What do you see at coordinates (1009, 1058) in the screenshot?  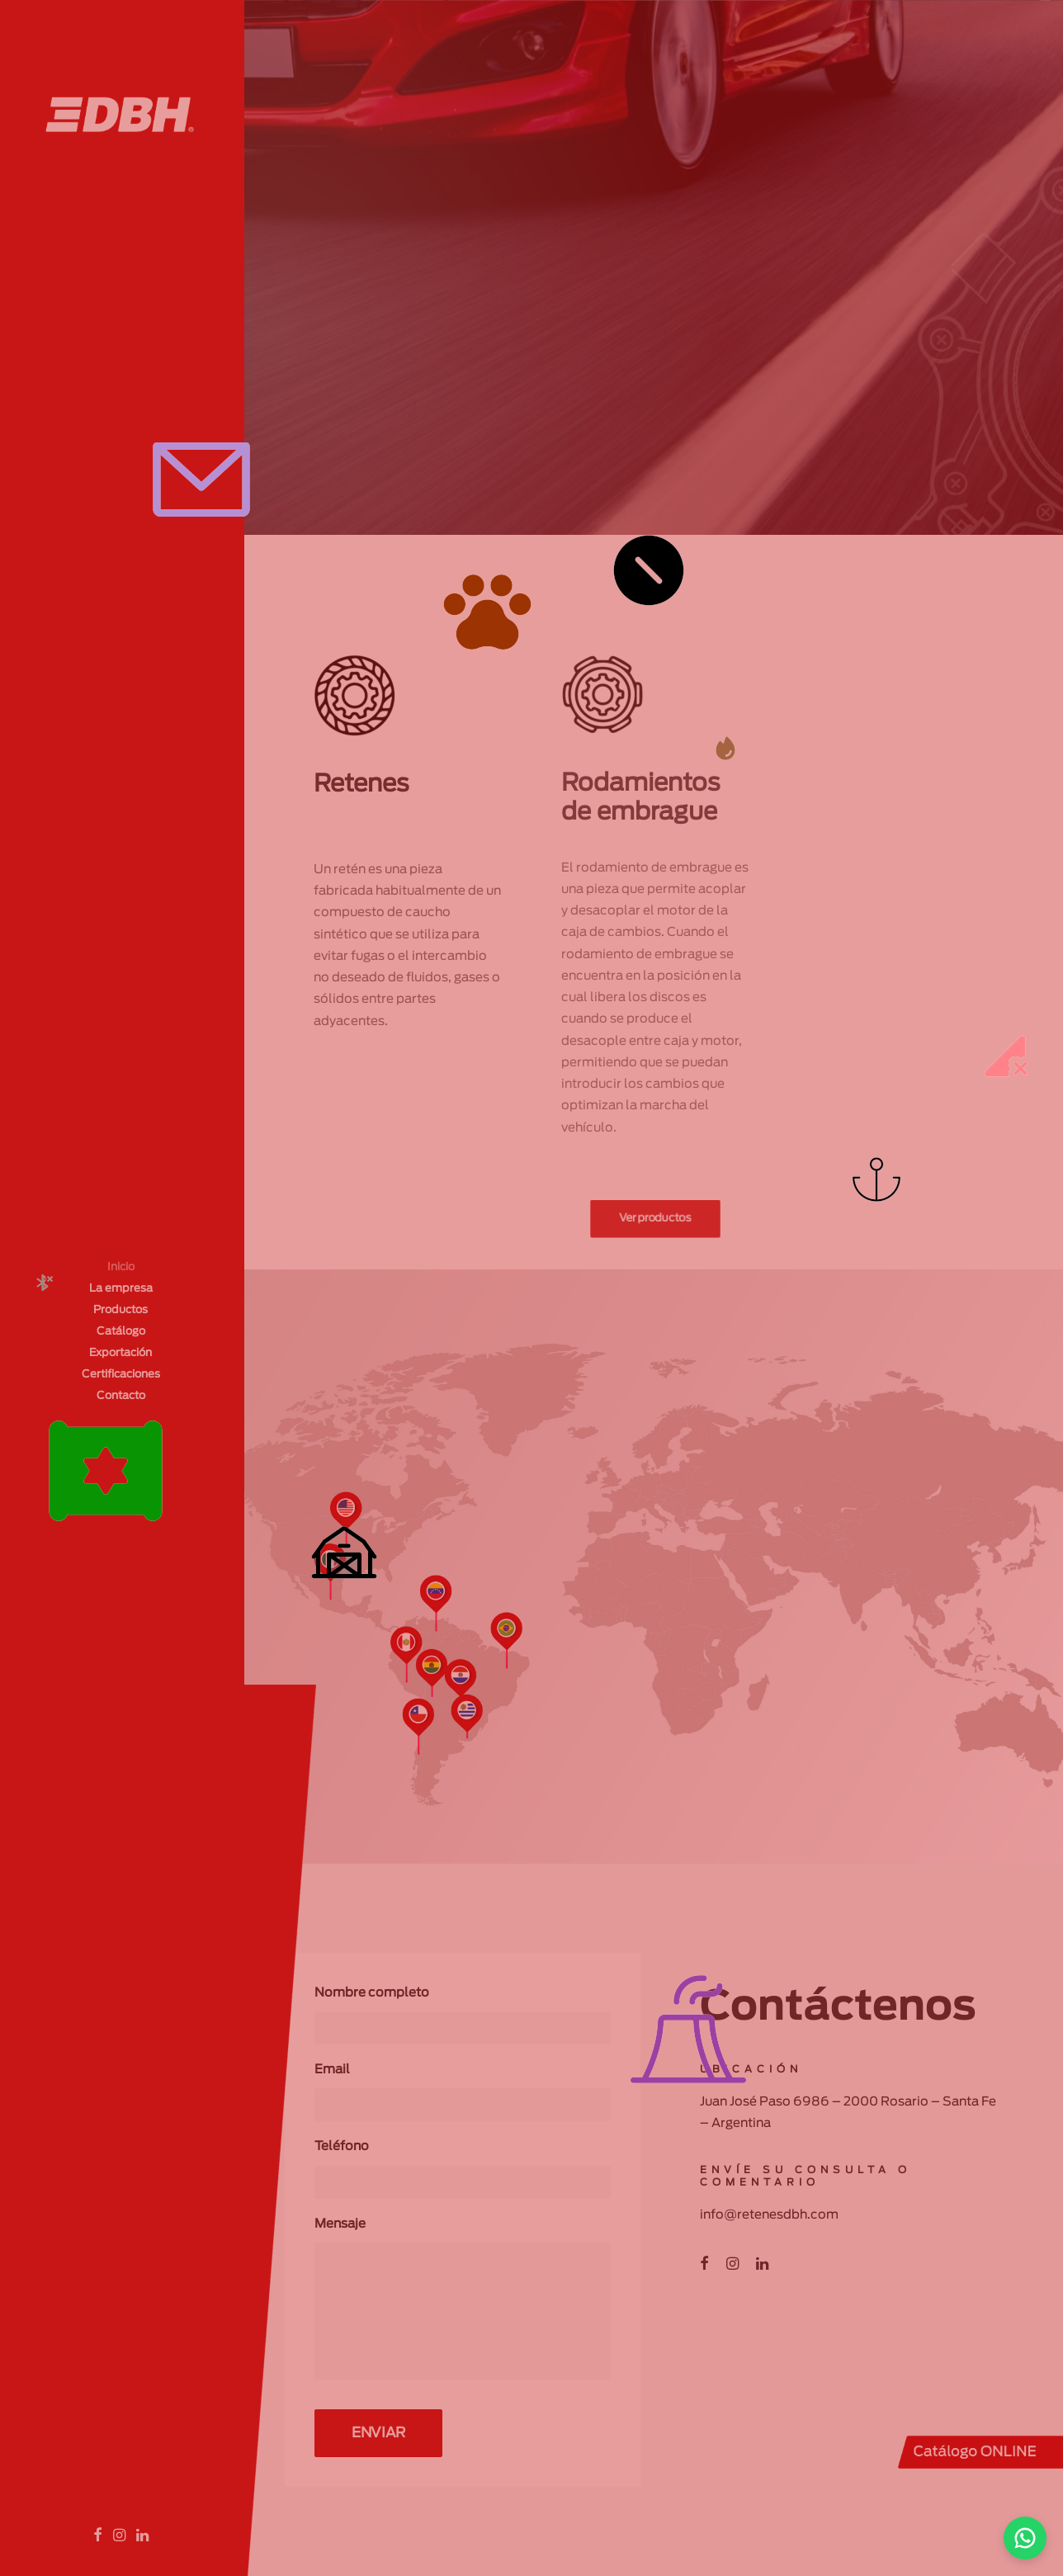 I see `no cellular signal available` at bounding box center [1009, 1058].